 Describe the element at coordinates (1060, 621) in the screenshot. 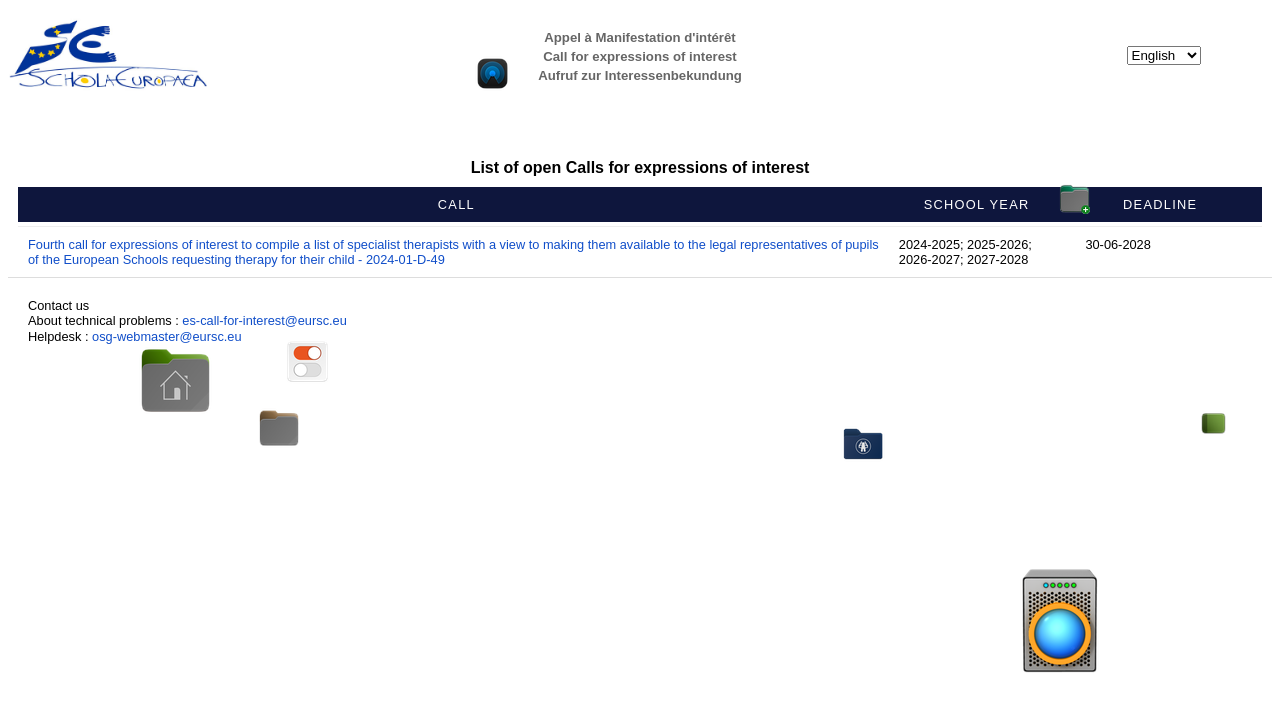

I see `indicates a non-RAID configured storage device` at that location.